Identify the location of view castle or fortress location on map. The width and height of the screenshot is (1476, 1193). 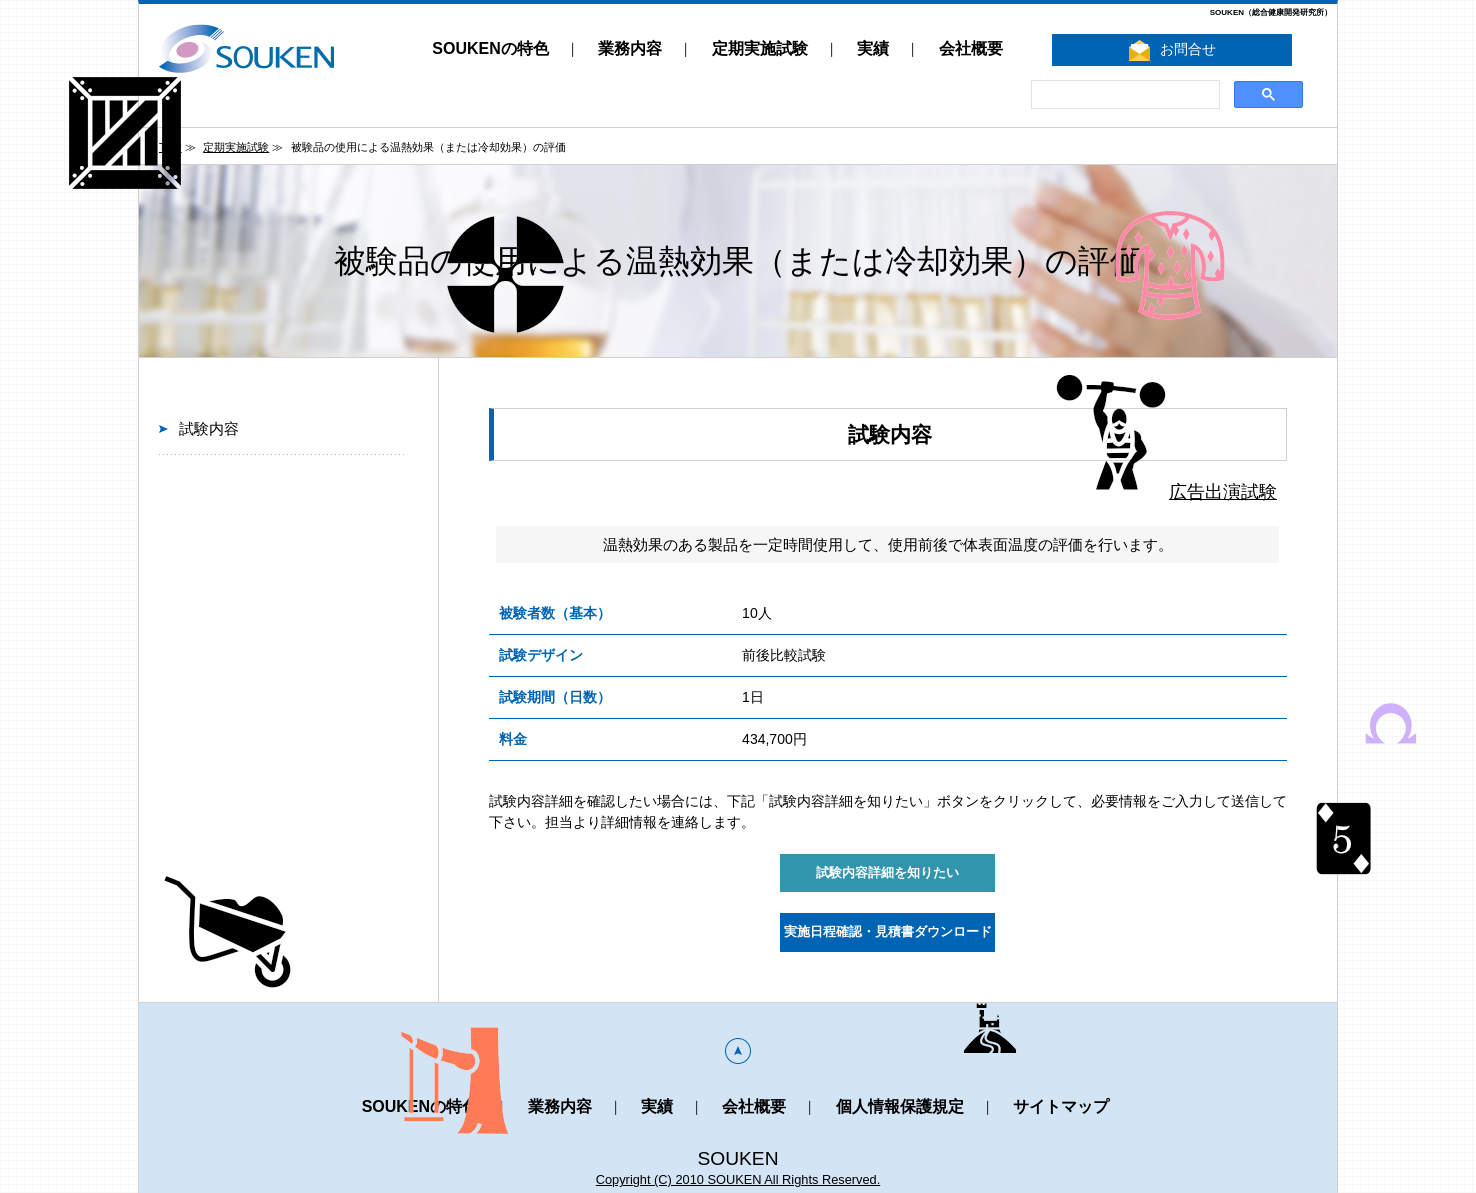
(990, 1027).